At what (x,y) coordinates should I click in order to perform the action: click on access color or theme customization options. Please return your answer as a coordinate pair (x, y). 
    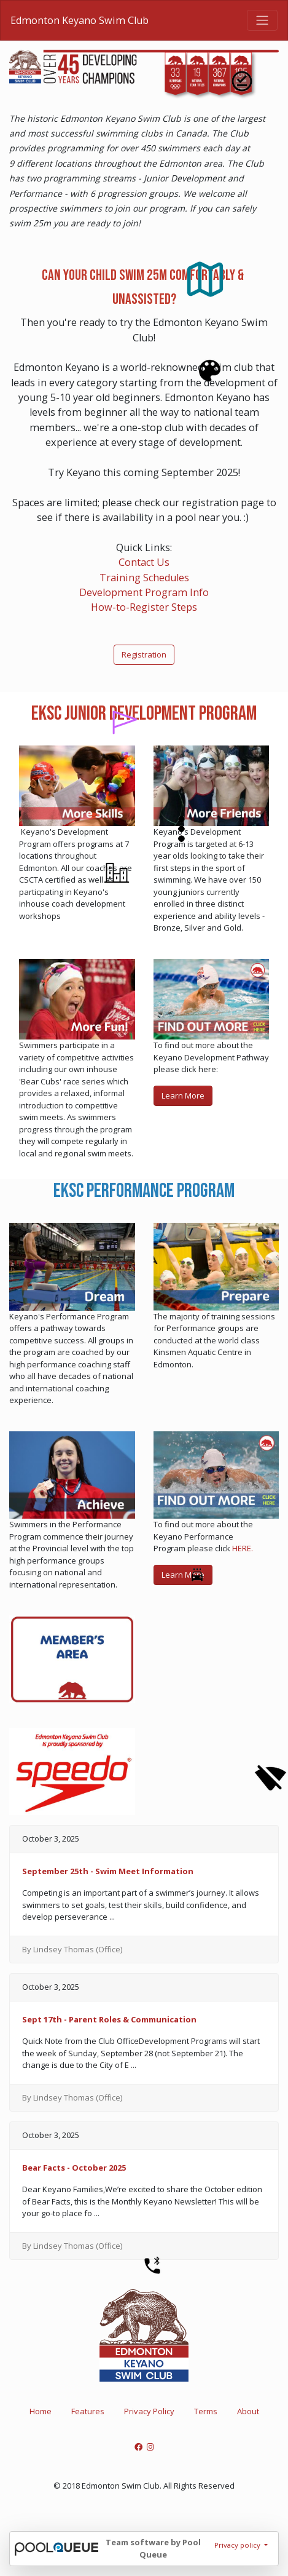
    Looking at the image, I should click on (209, 370).